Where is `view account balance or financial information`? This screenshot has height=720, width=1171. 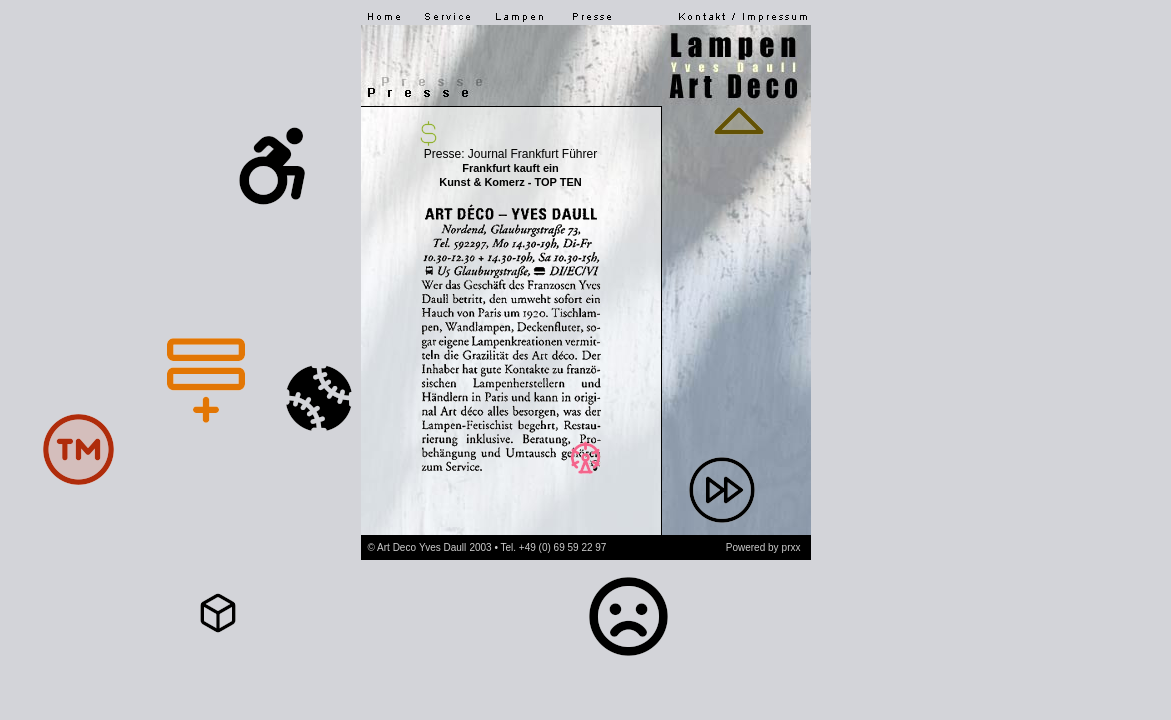 view account balance or financial information is located at coordinates (428, 133).